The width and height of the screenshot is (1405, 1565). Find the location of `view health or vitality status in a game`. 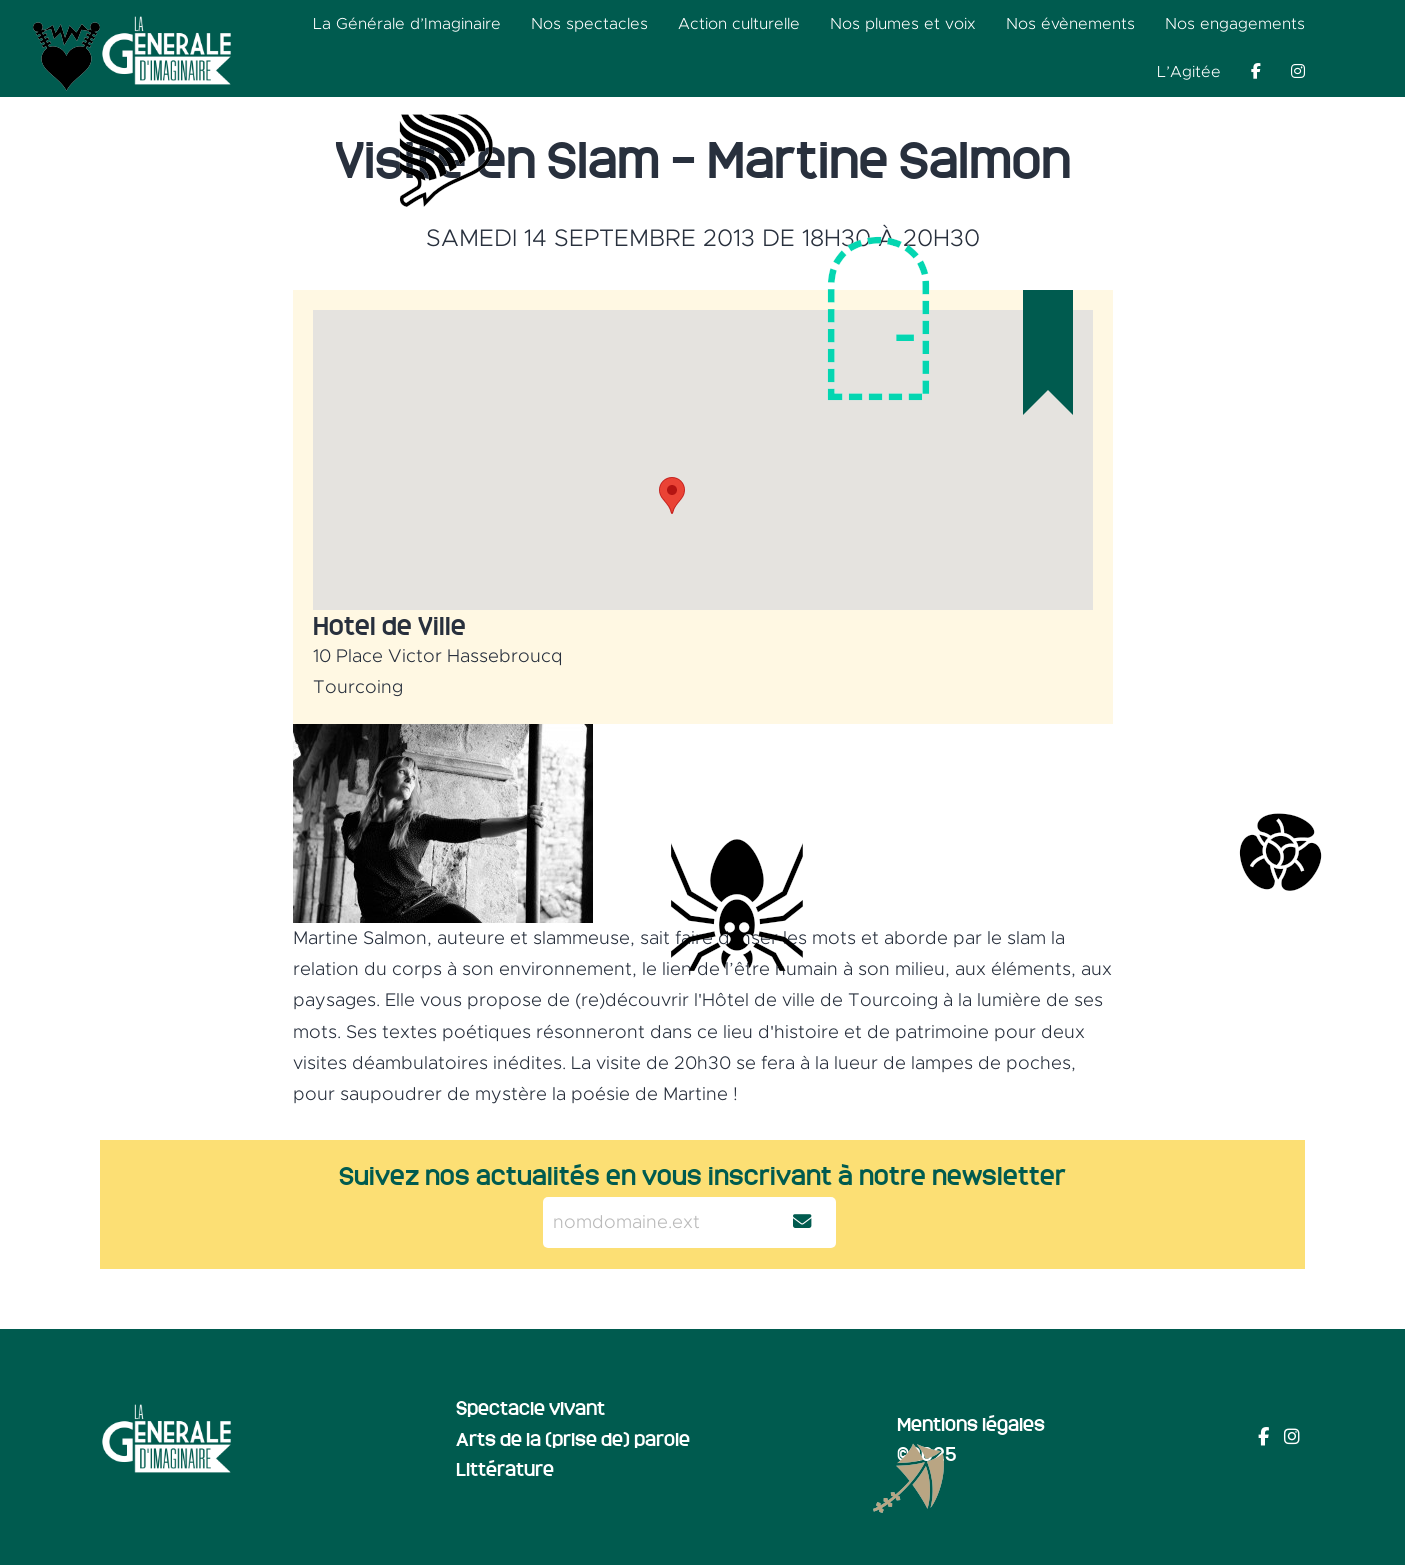

view health or vitality status in a game is located at coordinates (66, 56).